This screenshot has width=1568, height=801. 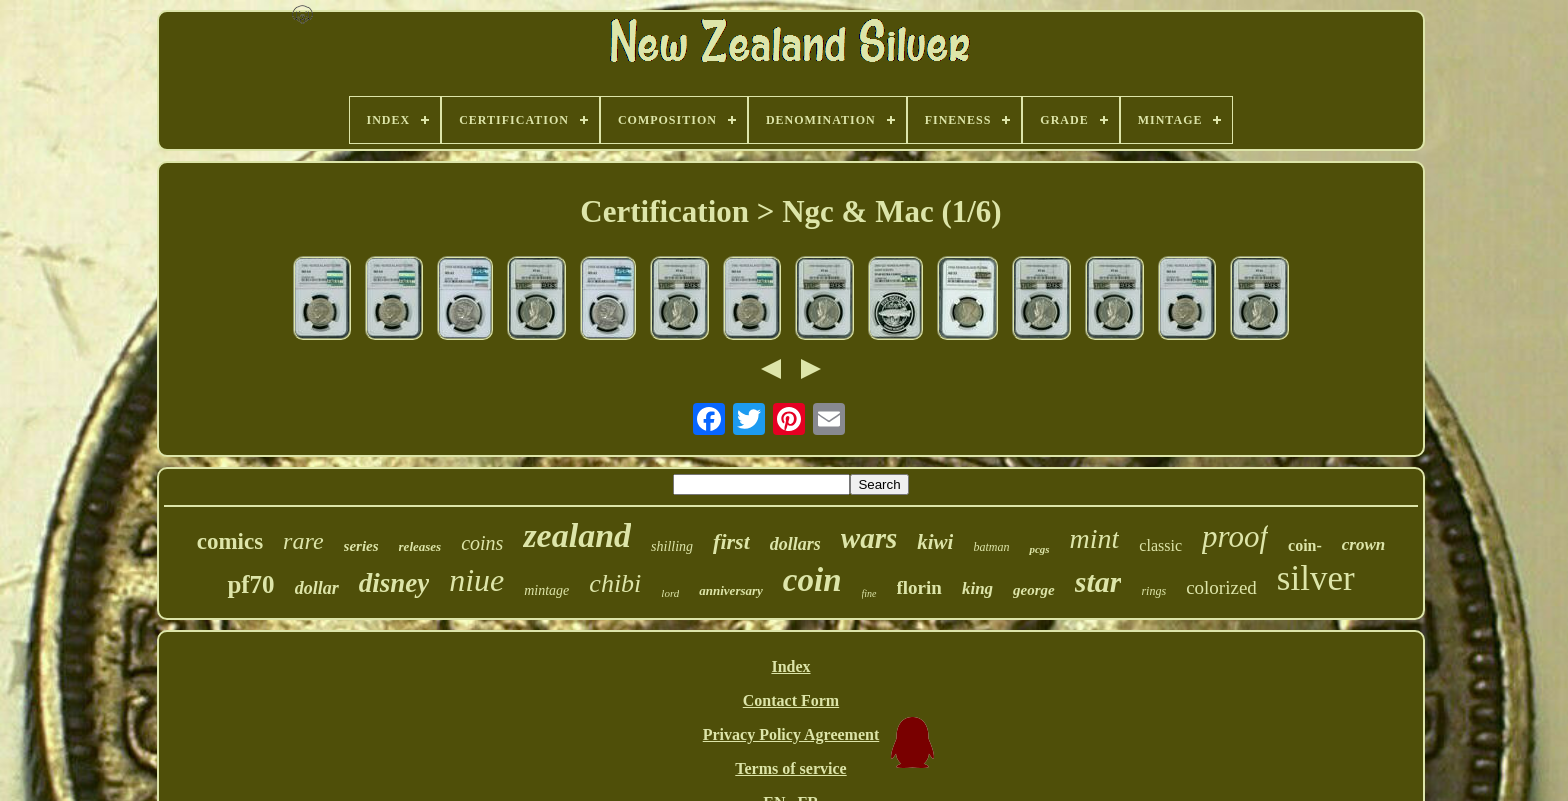 I want to click on open bruno API client, so click(x=302, y=14).